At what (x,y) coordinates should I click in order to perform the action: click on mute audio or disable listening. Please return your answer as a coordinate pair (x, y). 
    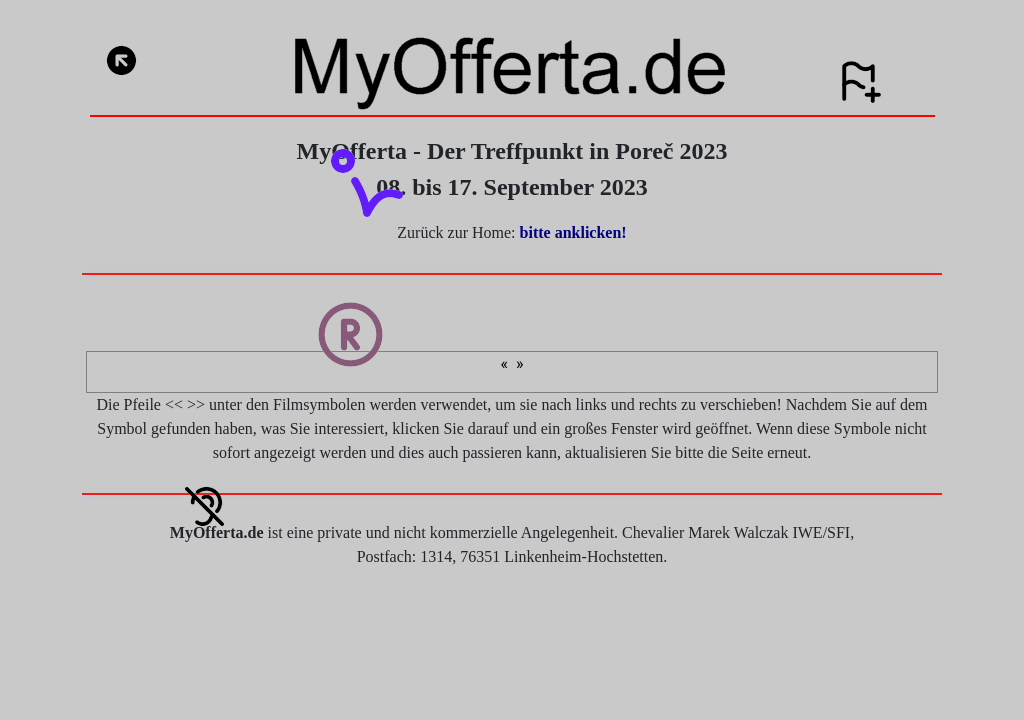
    Looking at the image, I should click on (204, 506).